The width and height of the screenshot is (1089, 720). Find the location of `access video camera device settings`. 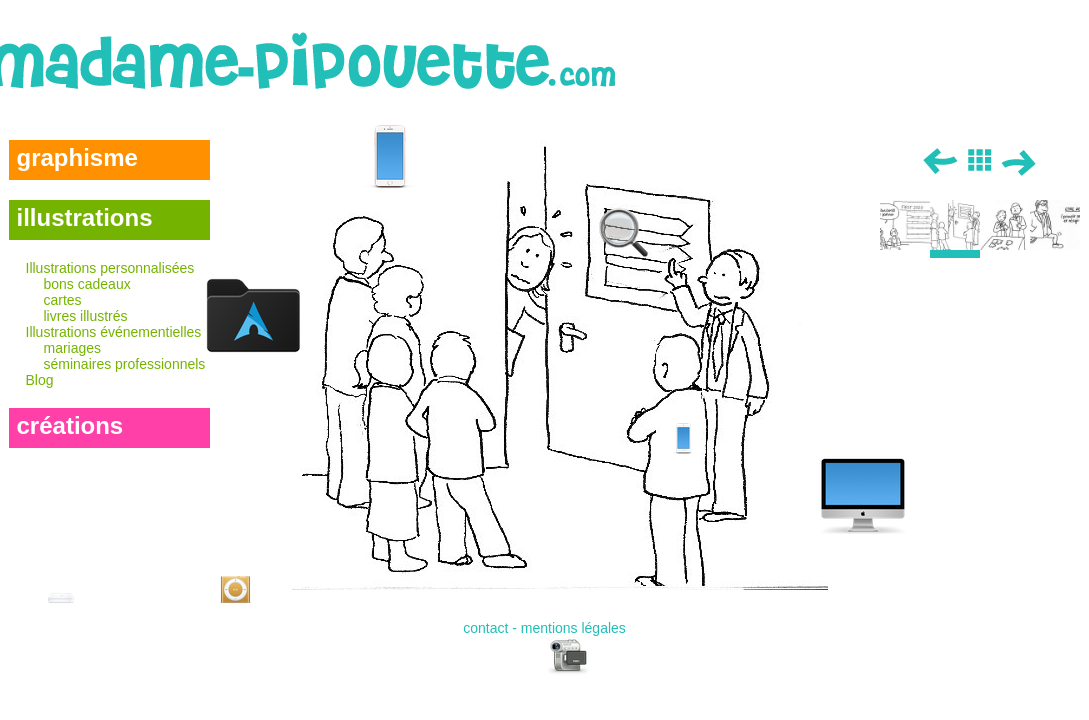

access video camera device settings is located at coordinates (568, 656).